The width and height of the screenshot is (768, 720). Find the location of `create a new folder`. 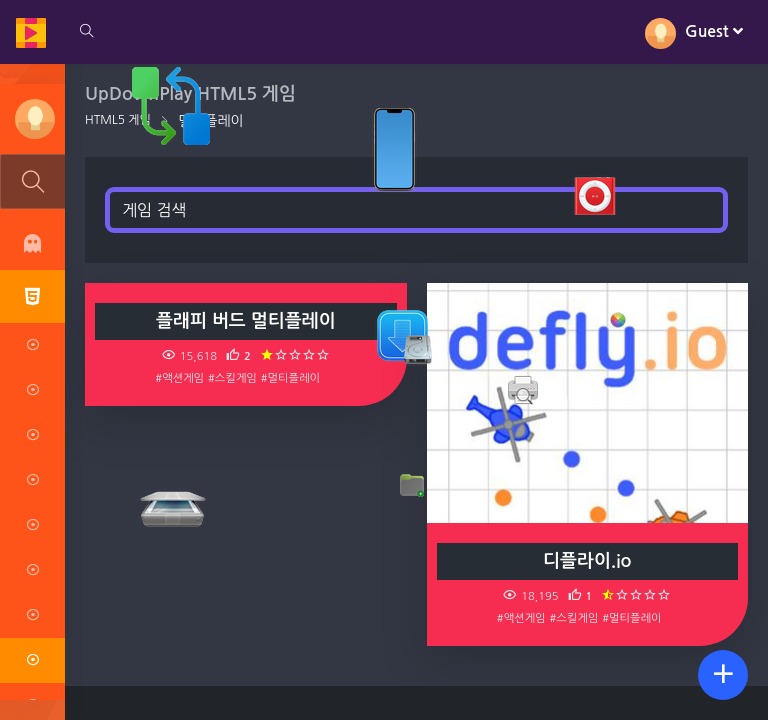

create a new folder is located at coordinates (412, 485).